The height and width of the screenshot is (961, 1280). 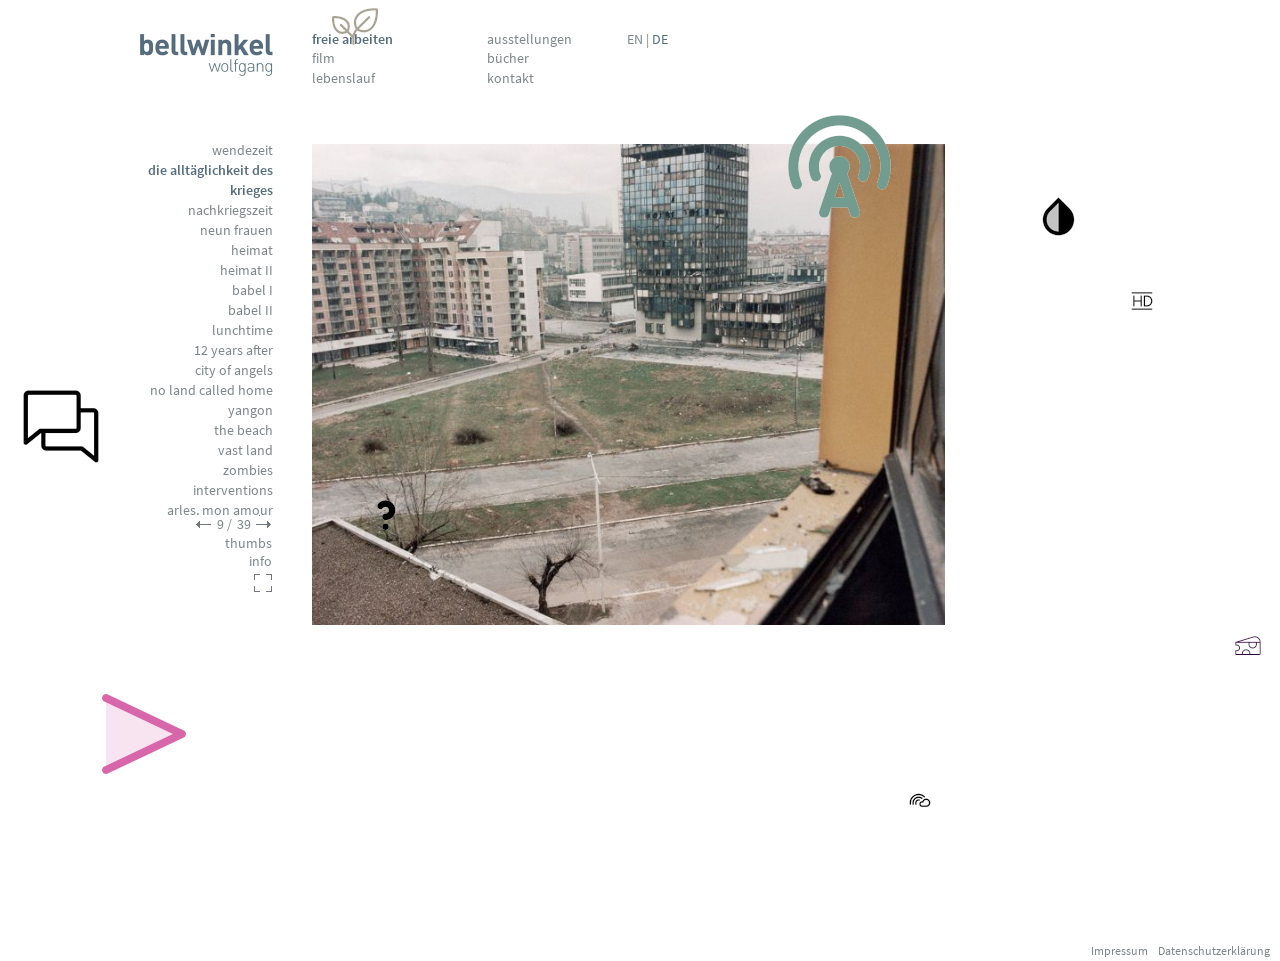 What do you see at coordinates (385, 513) in the screenshot?
I see `access help or support information` at bounding box center [385, 513].